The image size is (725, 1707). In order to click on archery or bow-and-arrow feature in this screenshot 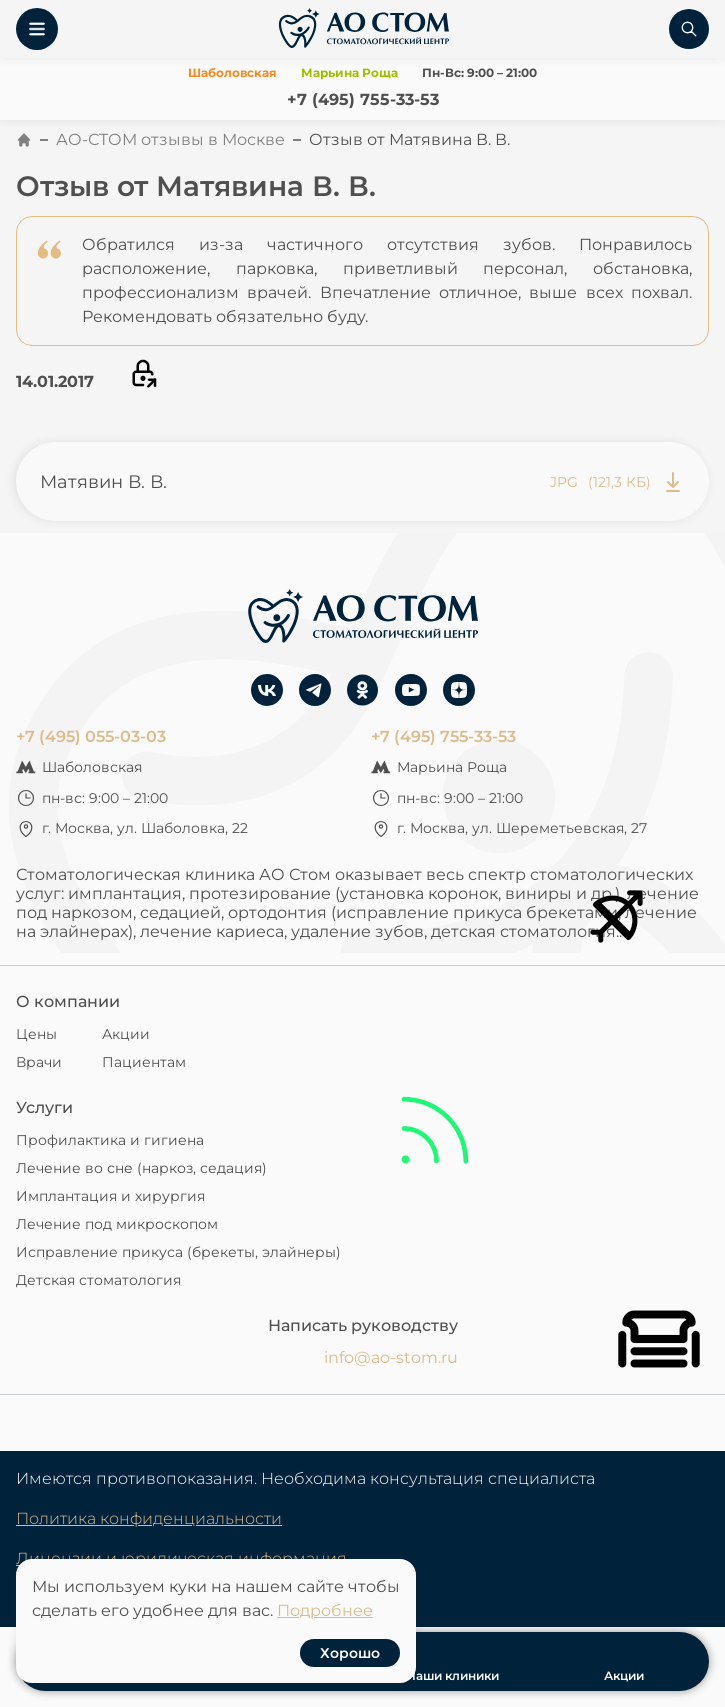, I will do `click(616, 916)`.